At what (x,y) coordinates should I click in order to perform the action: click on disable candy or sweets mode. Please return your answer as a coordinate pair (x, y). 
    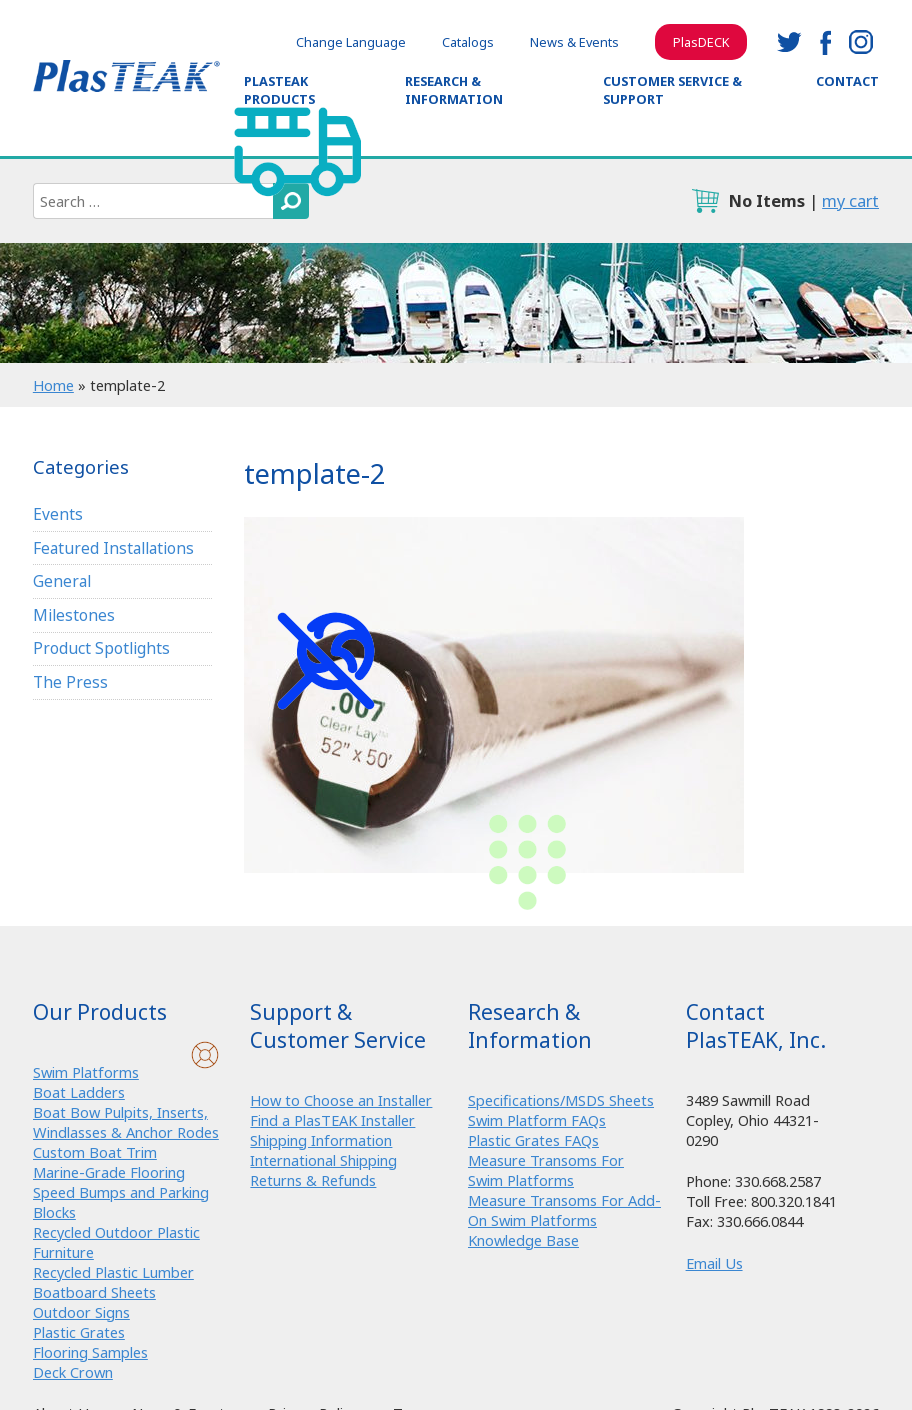
    Looking at the image, I should click on (326, 661).